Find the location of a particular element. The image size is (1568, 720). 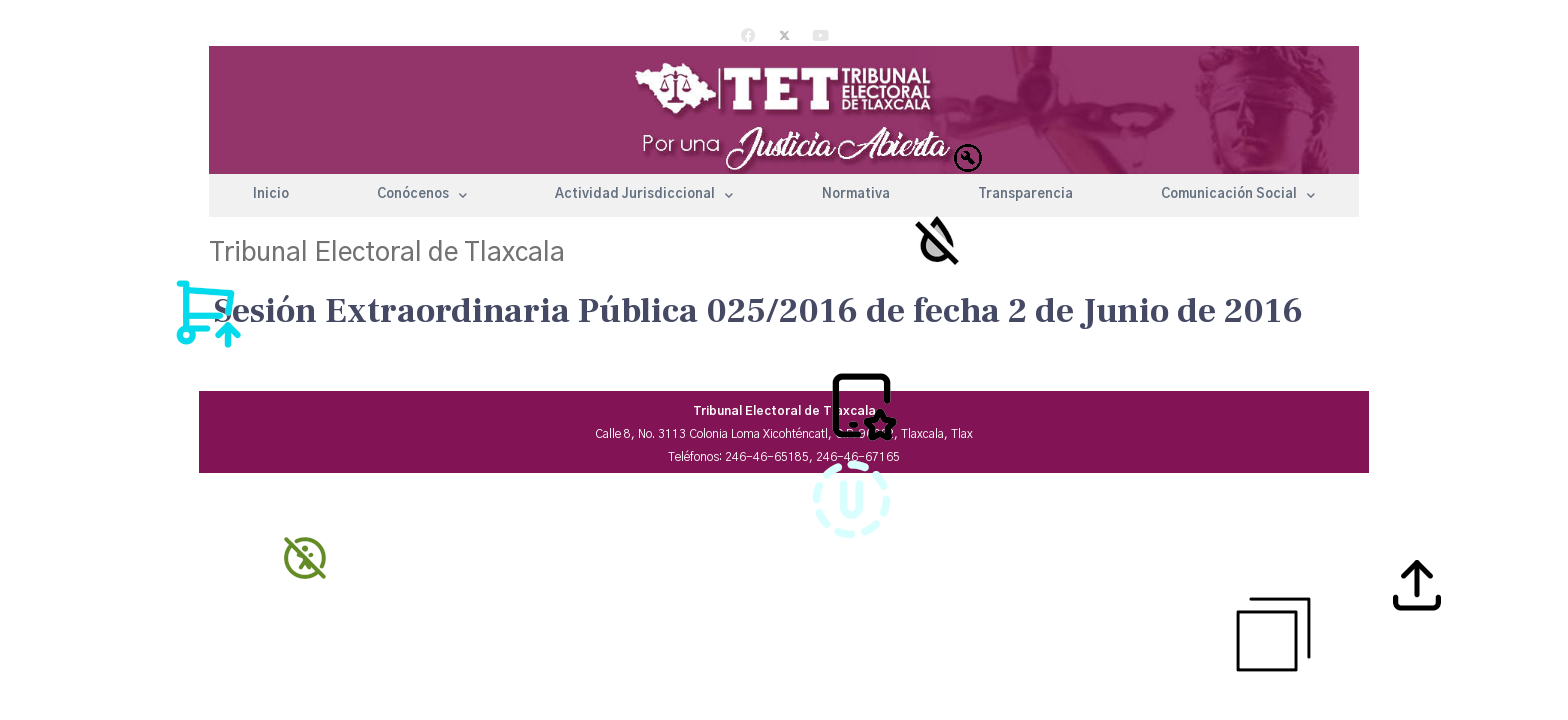

upload a file or document is located at coordinates (1417, 584).